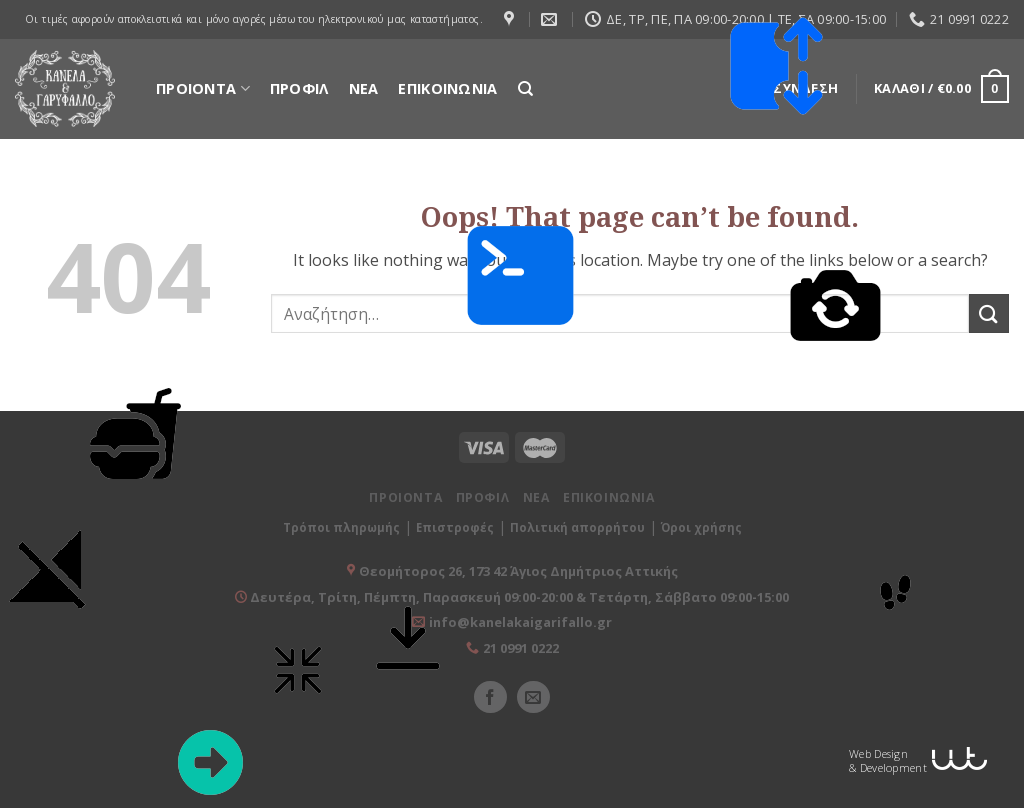 The height and width of the screenshot is (808, 1024). Describe the element at coordinates (135, 433) in the screenshot. I see `browse nearby fast food restaurants` at that location.